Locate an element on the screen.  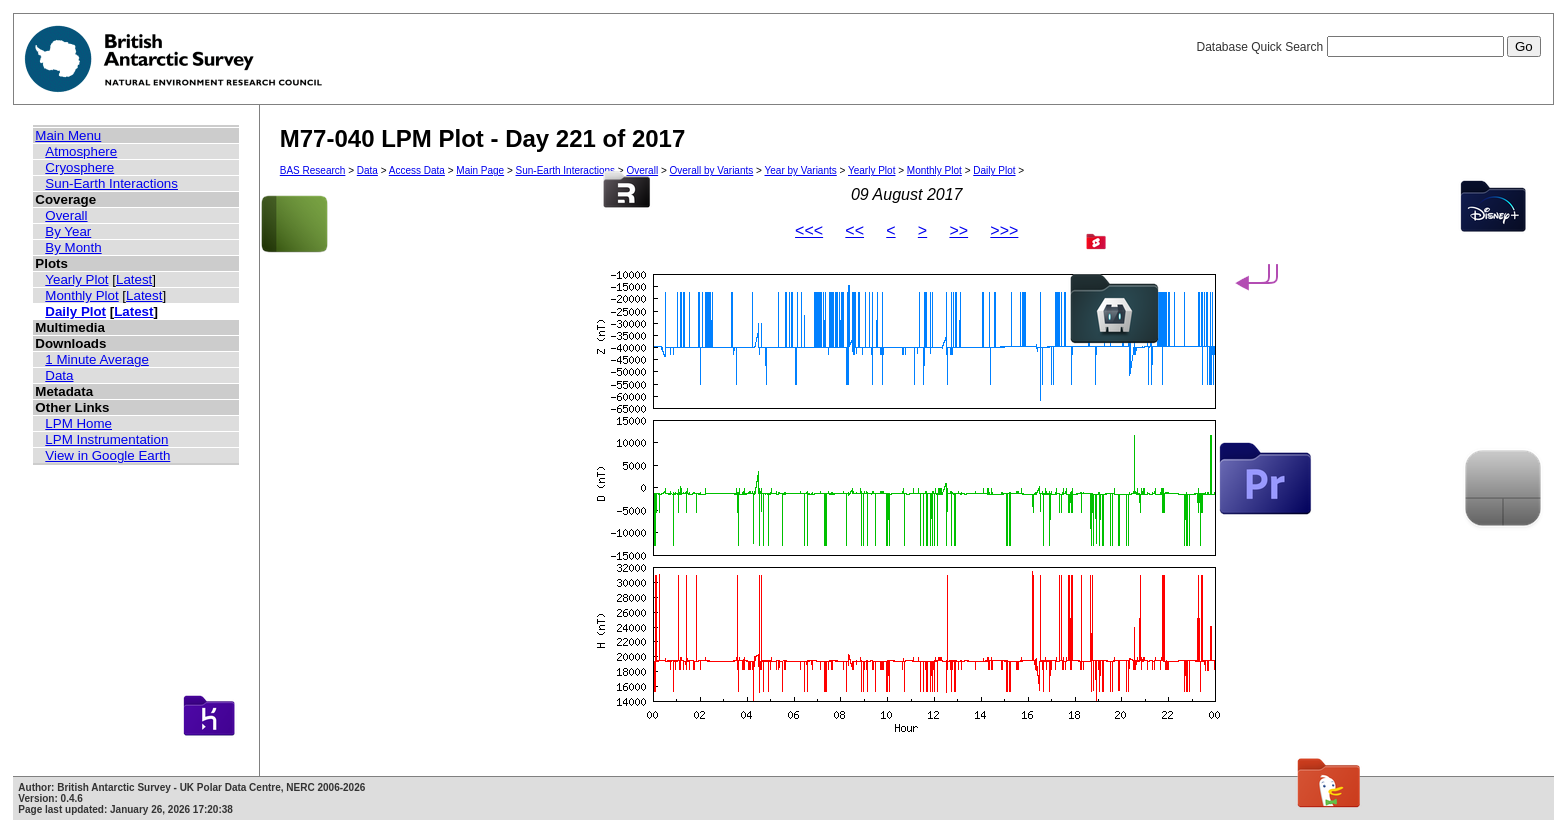
open remix project folder is located at coordinates (626, 190).